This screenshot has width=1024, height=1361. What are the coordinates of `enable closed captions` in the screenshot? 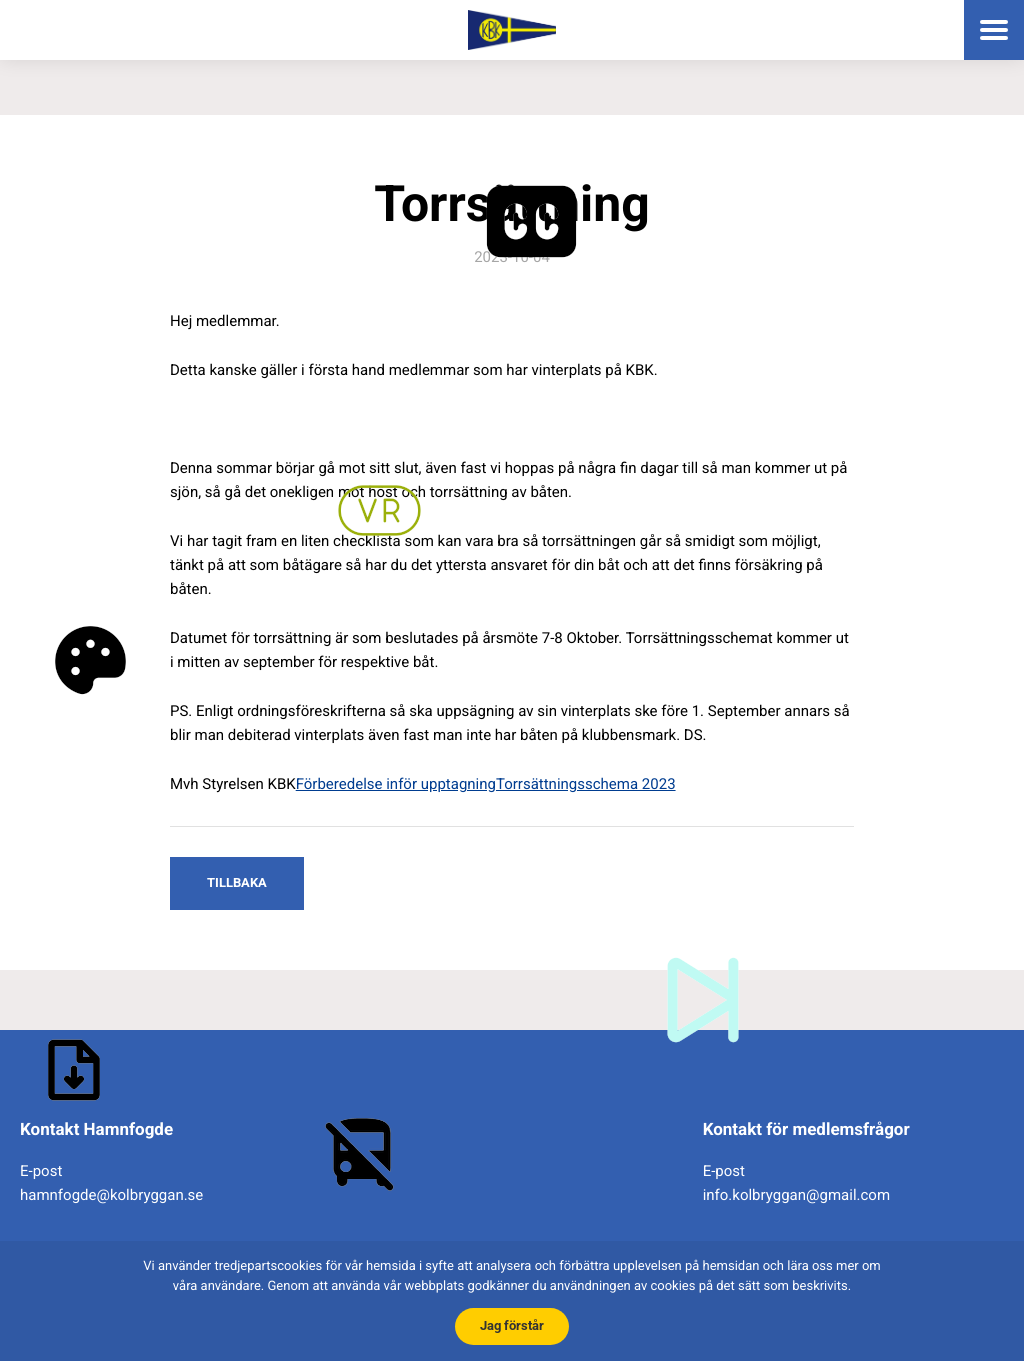 It's located at (531, 221).